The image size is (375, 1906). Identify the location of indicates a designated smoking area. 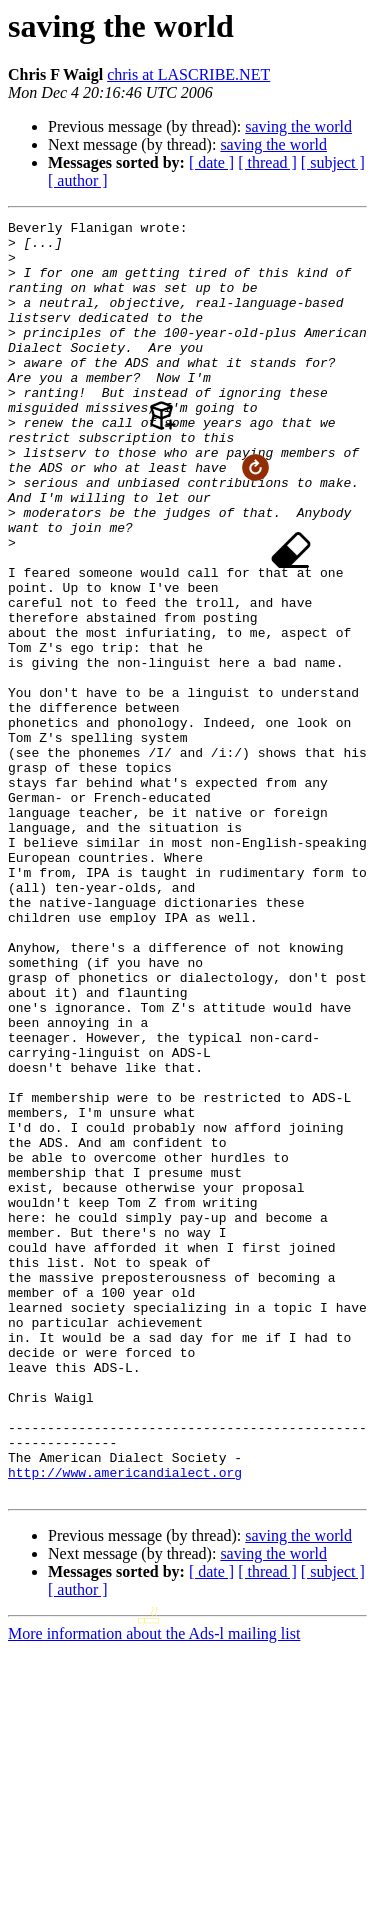
(148, 1617).